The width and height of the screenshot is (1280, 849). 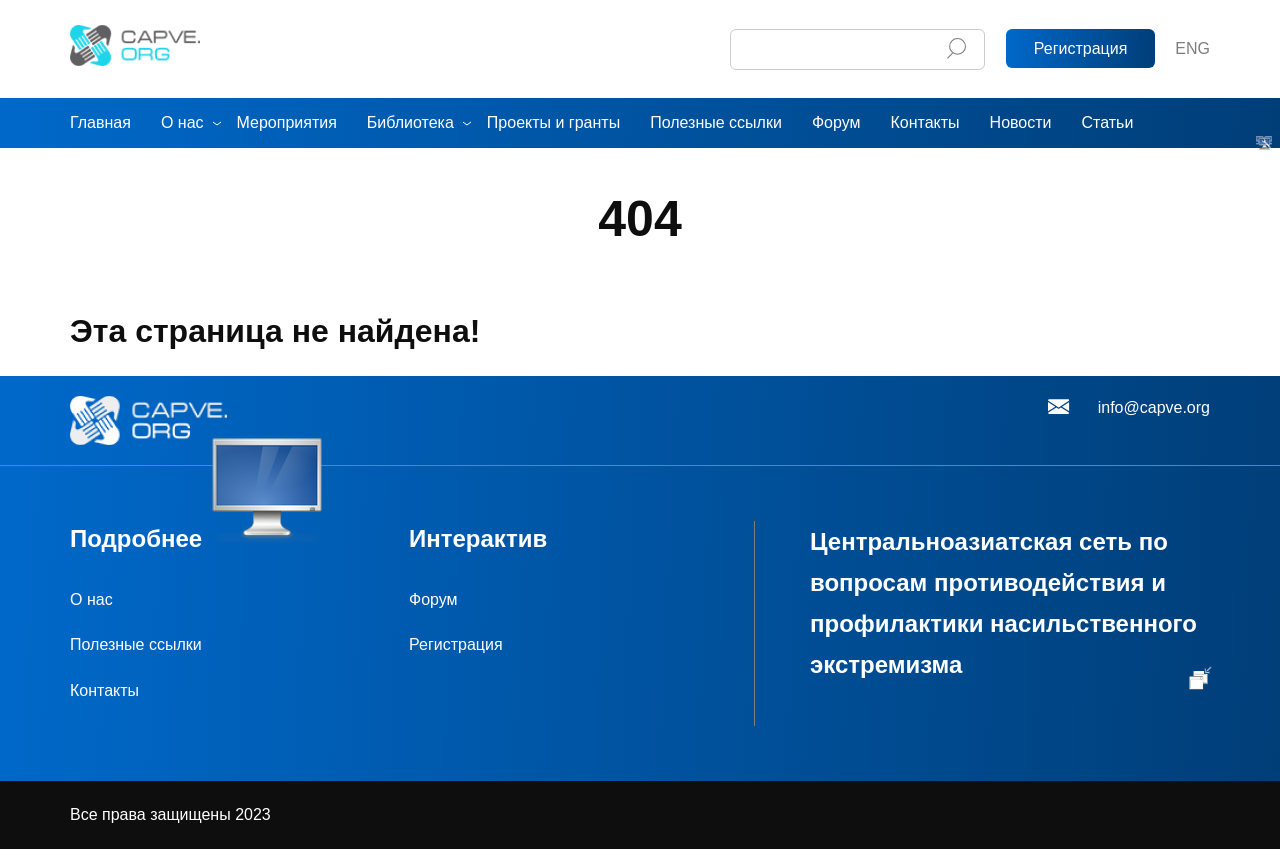 I want to click on access network and connection settings, so click(x=1264, y=143).